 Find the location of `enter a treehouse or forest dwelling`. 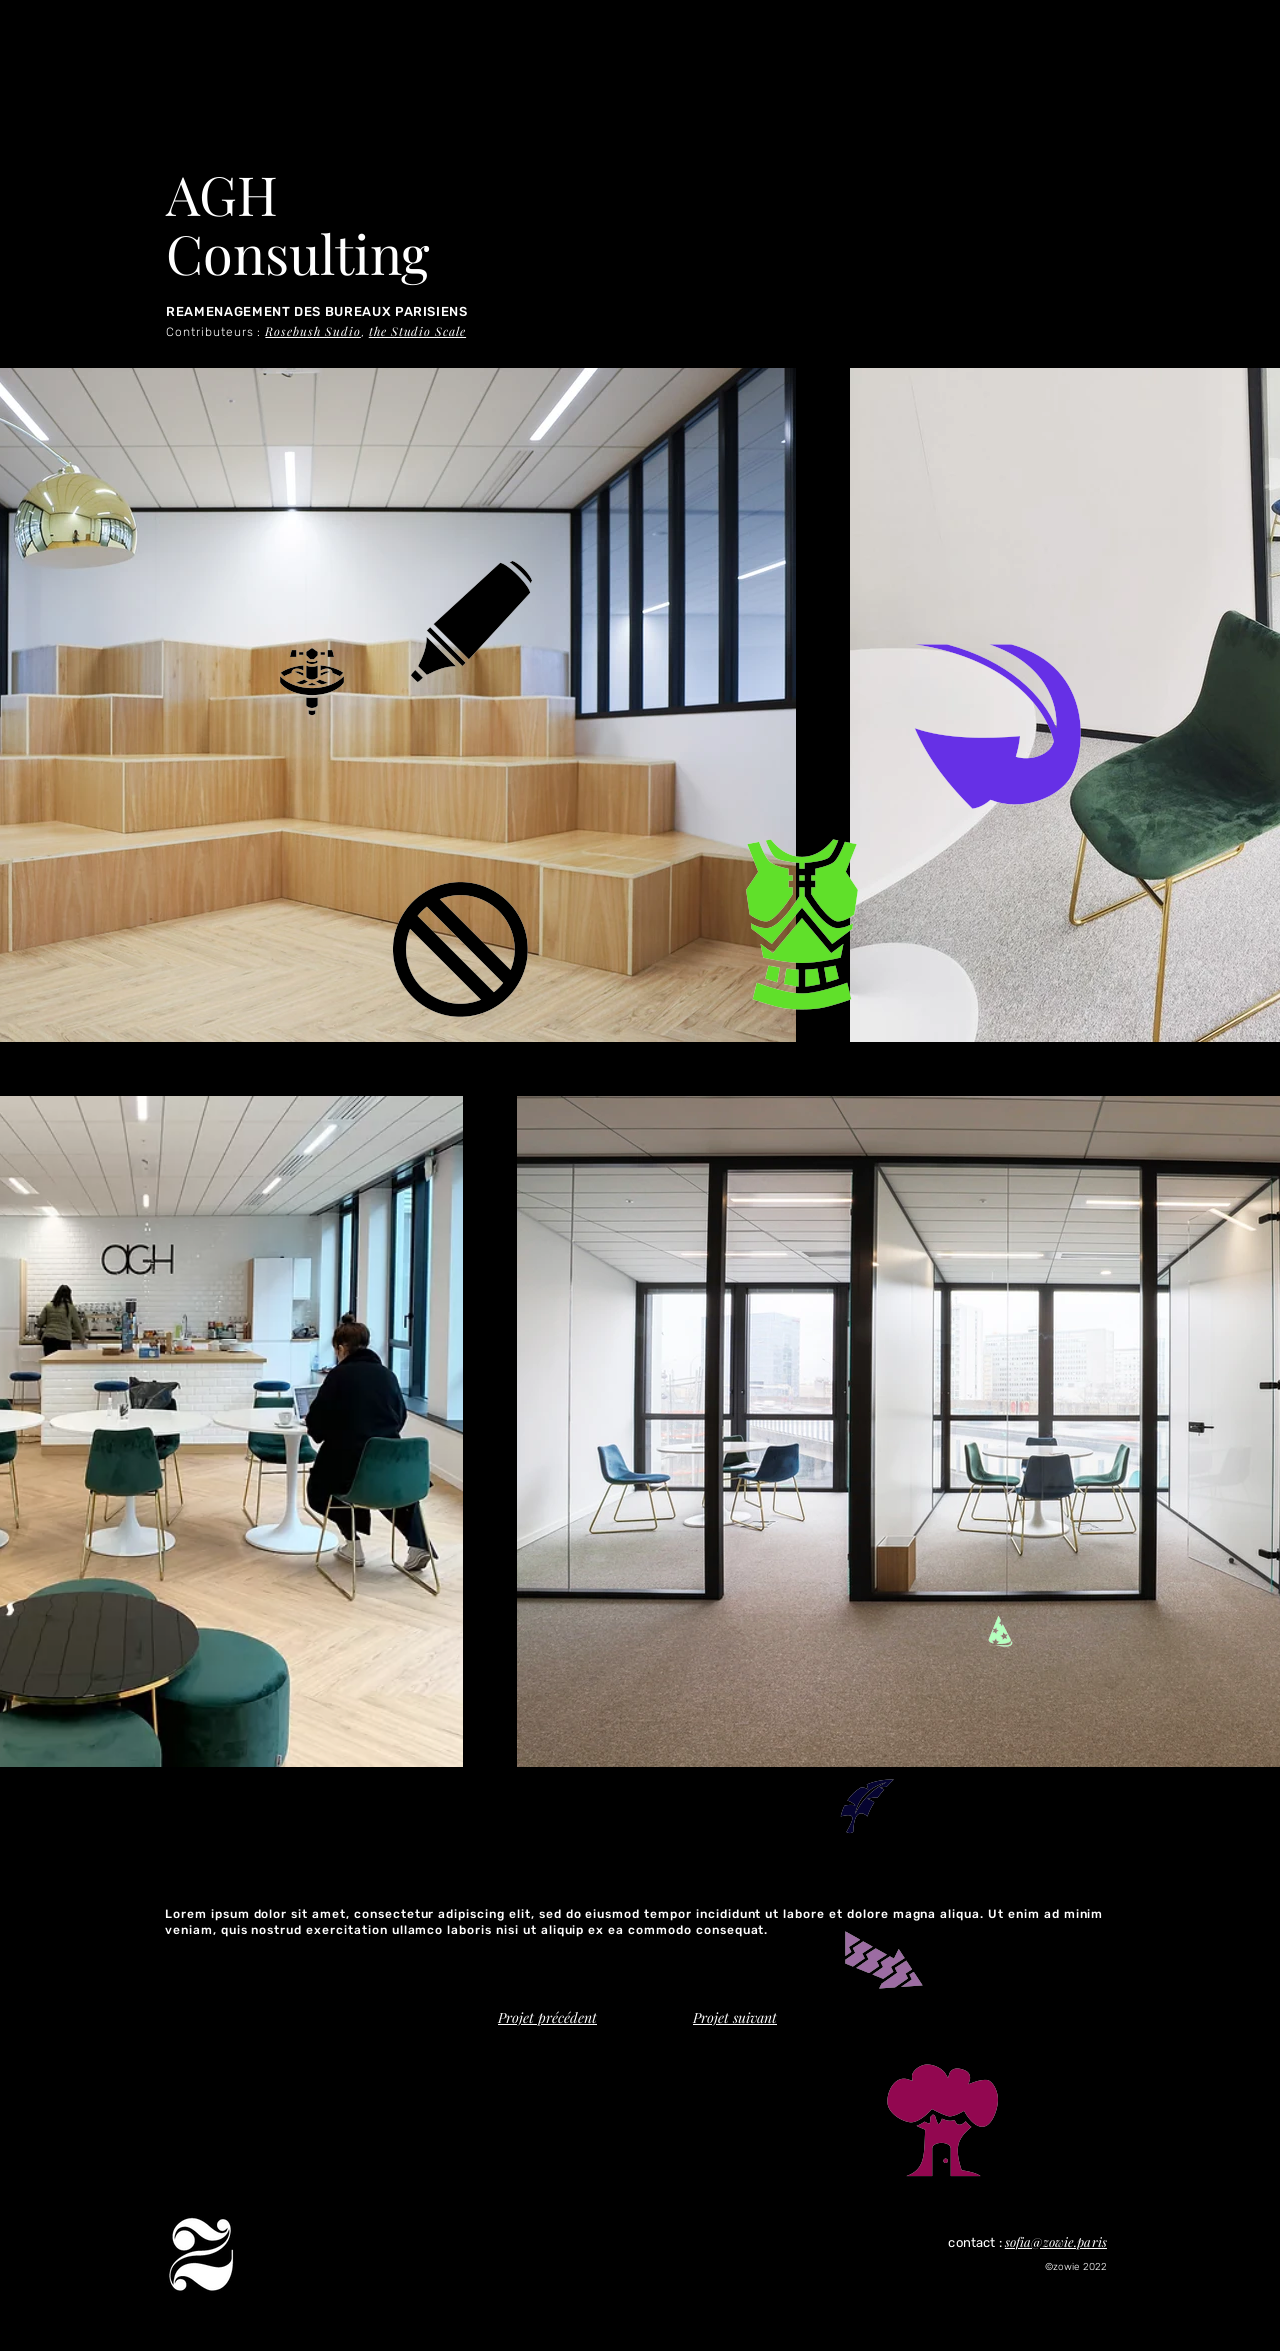

enter a treehouse or forest dwelling is located at coordinates (941, 2117).